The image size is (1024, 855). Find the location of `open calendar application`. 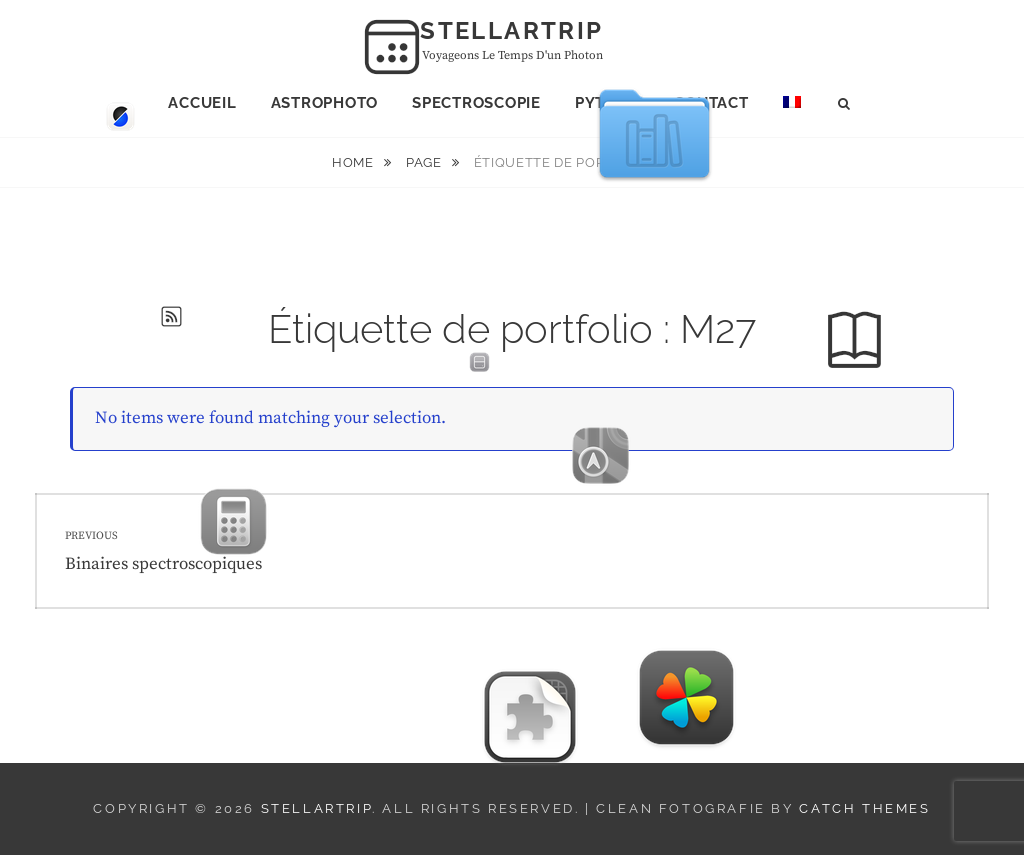

open calendar application is located at coordinates (392, 47).